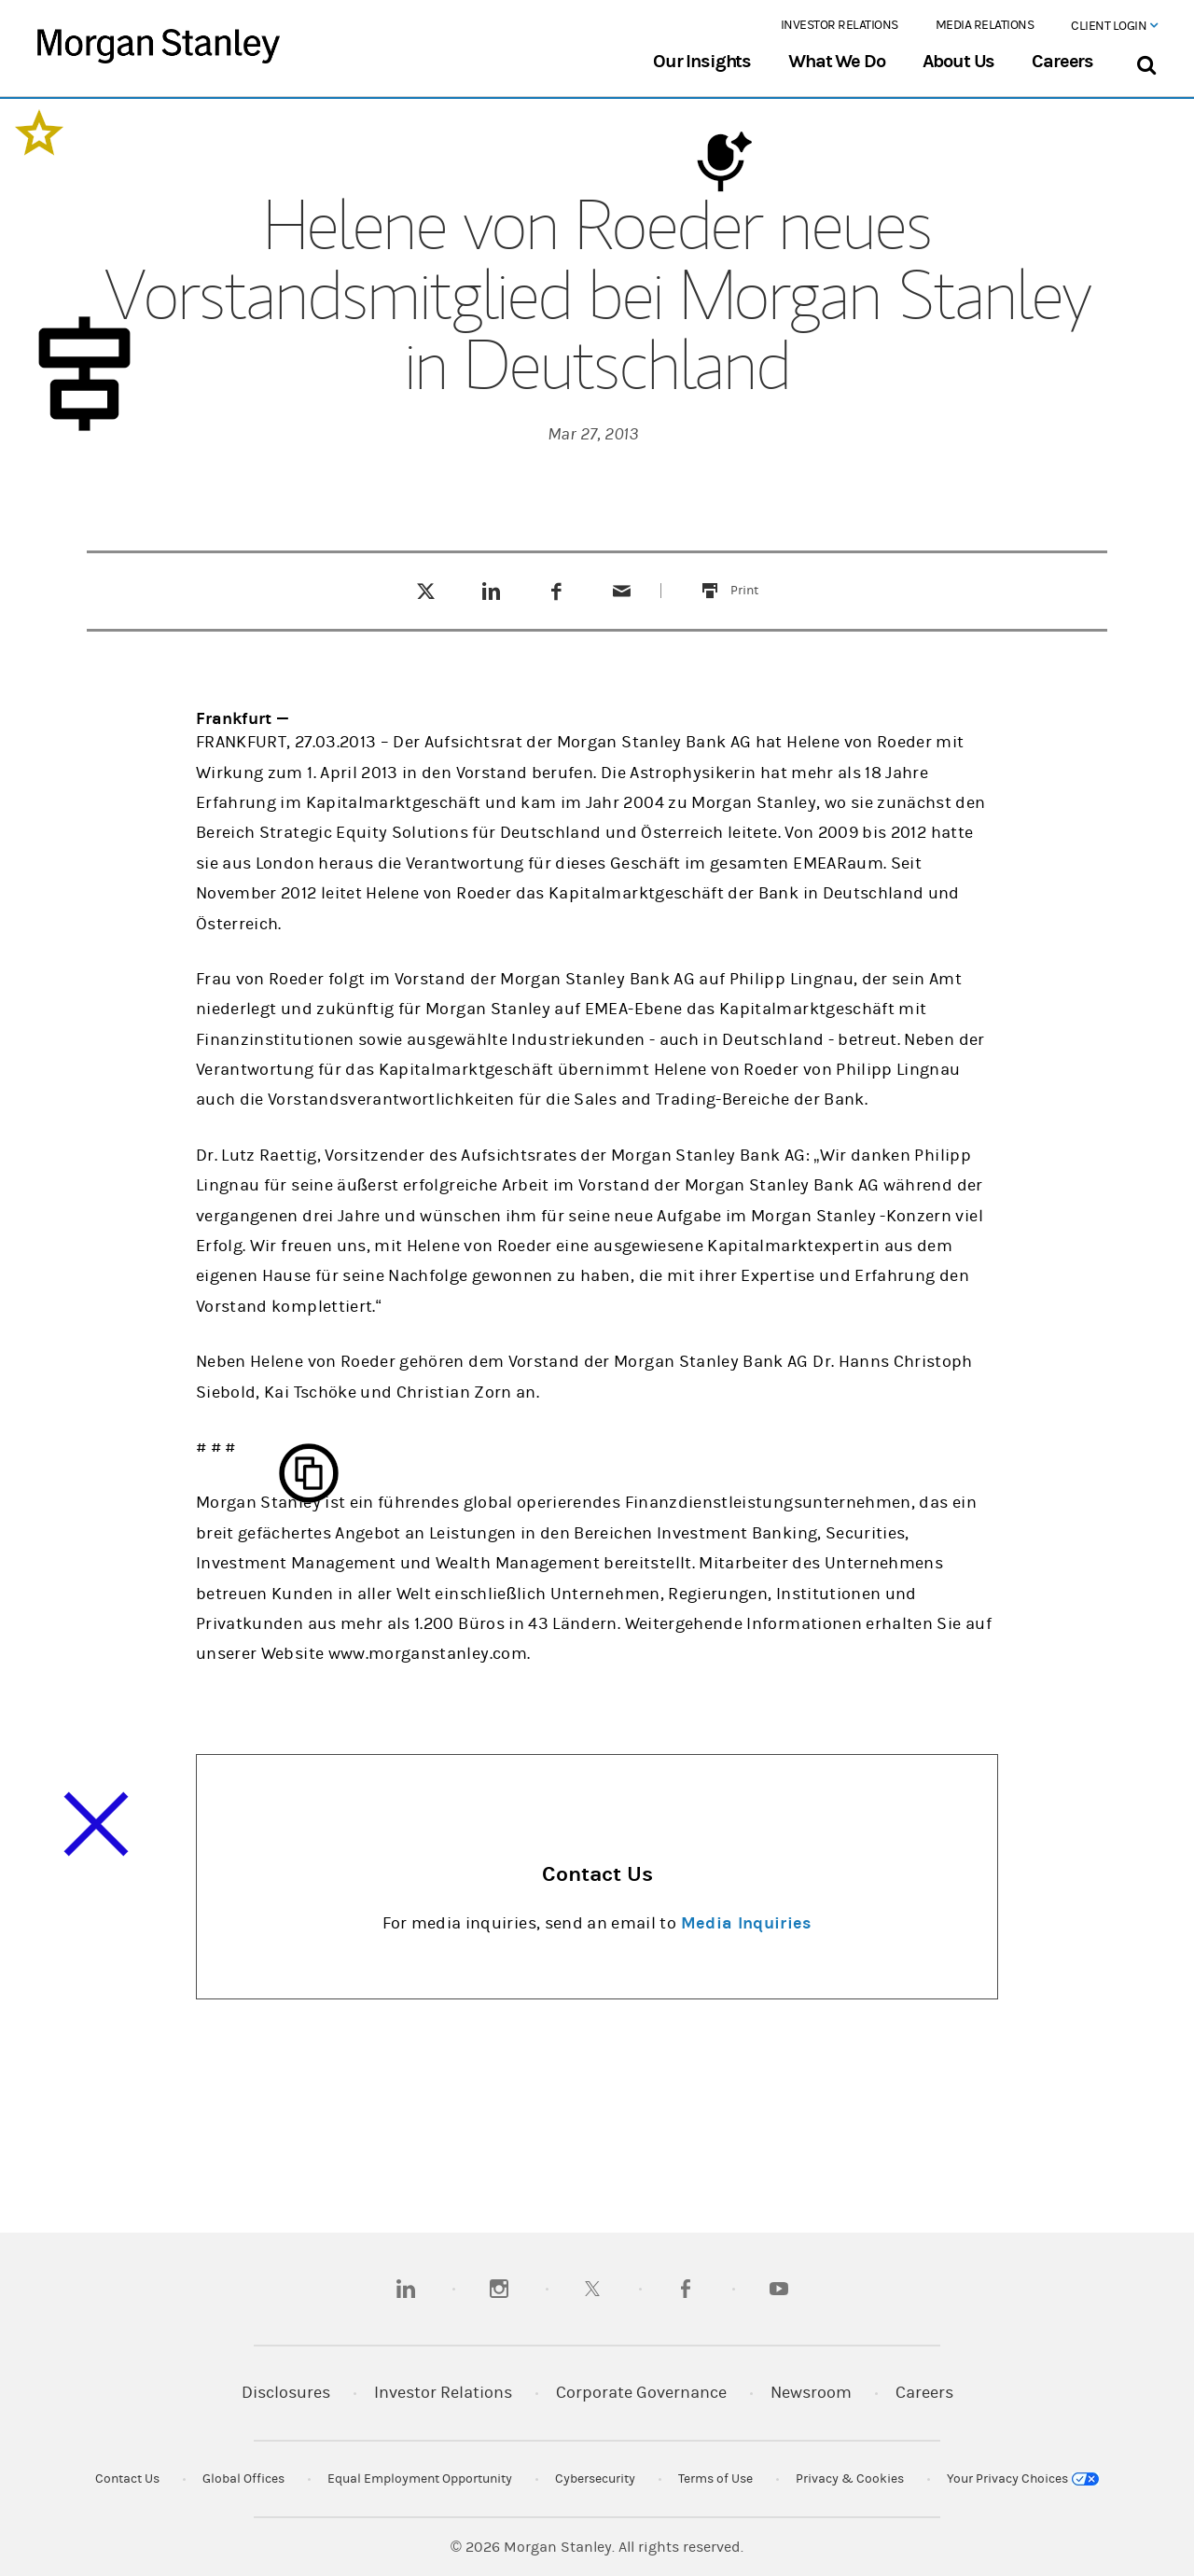  What do you see at coordinates (309, 1473) in the screenshot?
I see `indicates content is licensed for sharing under creative commons` at bounding box center [309, 1473].